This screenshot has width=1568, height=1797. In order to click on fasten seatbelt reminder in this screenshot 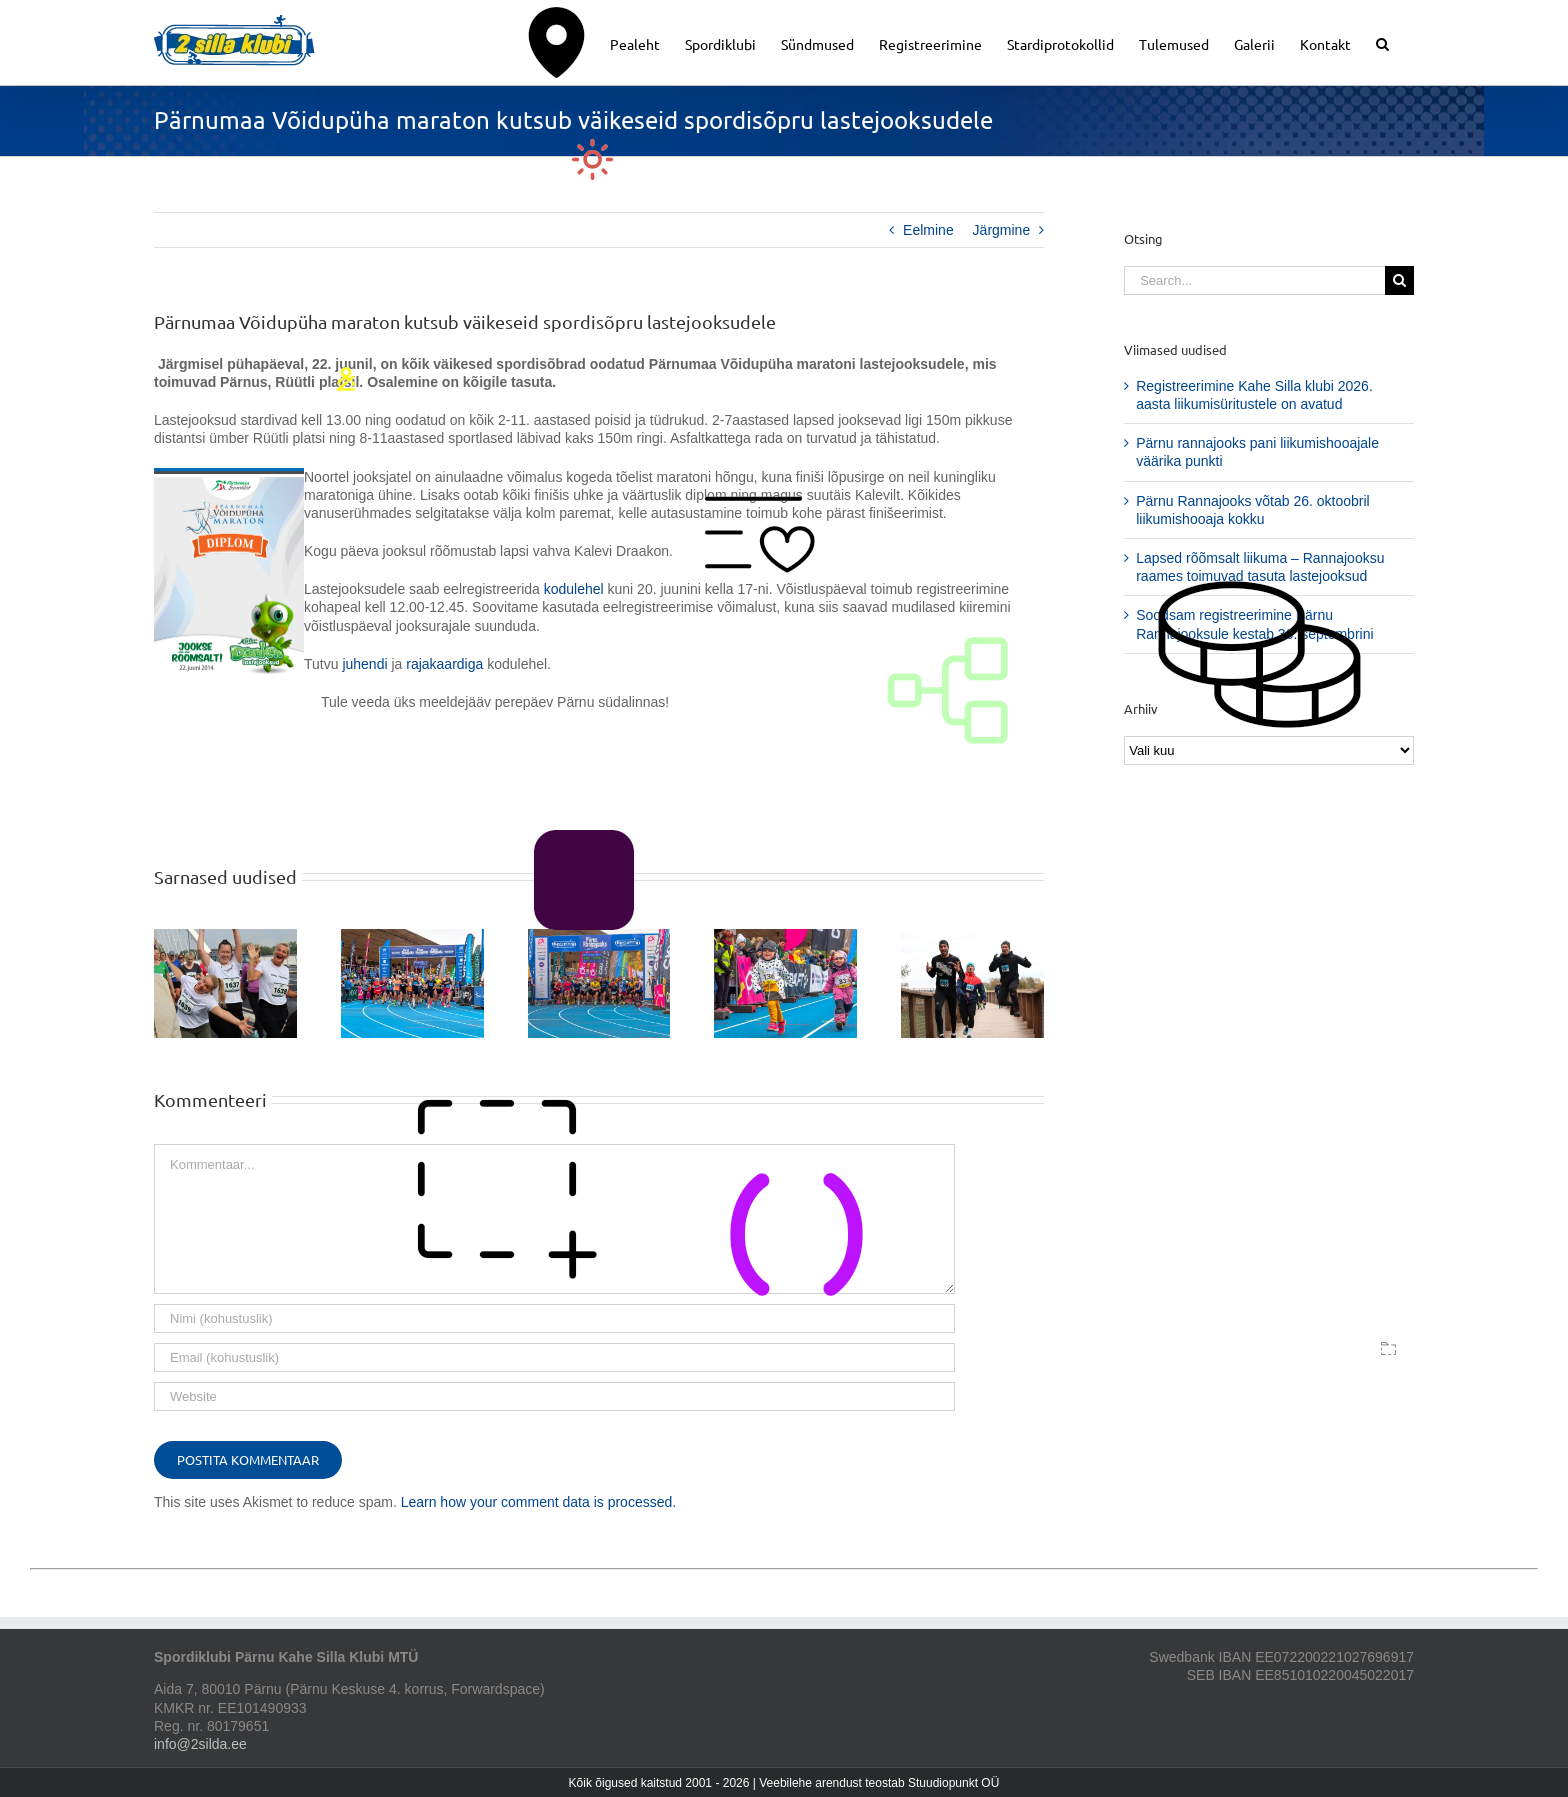, I will do `click(346, 379)`.